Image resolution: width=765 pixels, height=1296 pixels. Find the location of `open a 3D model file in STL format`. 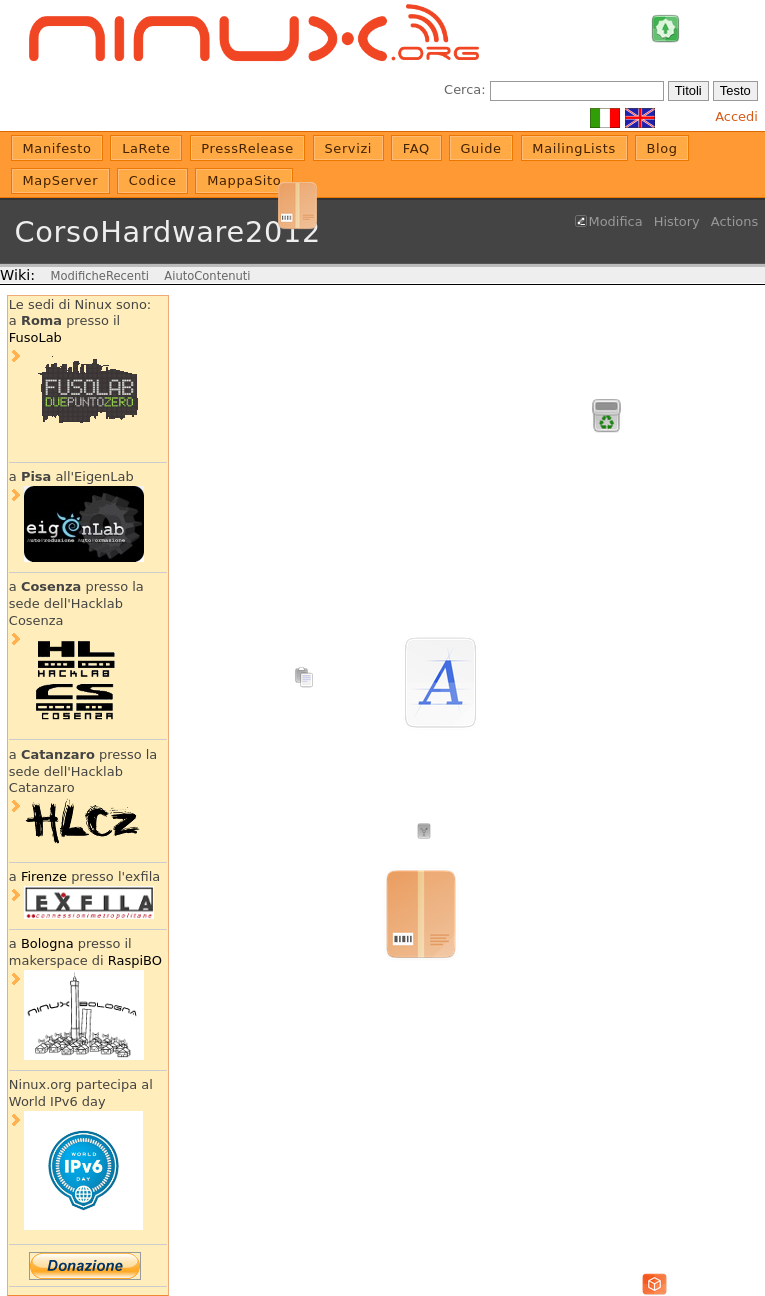

open a 3D model file in STL format is located at coordinates (654, 1283).